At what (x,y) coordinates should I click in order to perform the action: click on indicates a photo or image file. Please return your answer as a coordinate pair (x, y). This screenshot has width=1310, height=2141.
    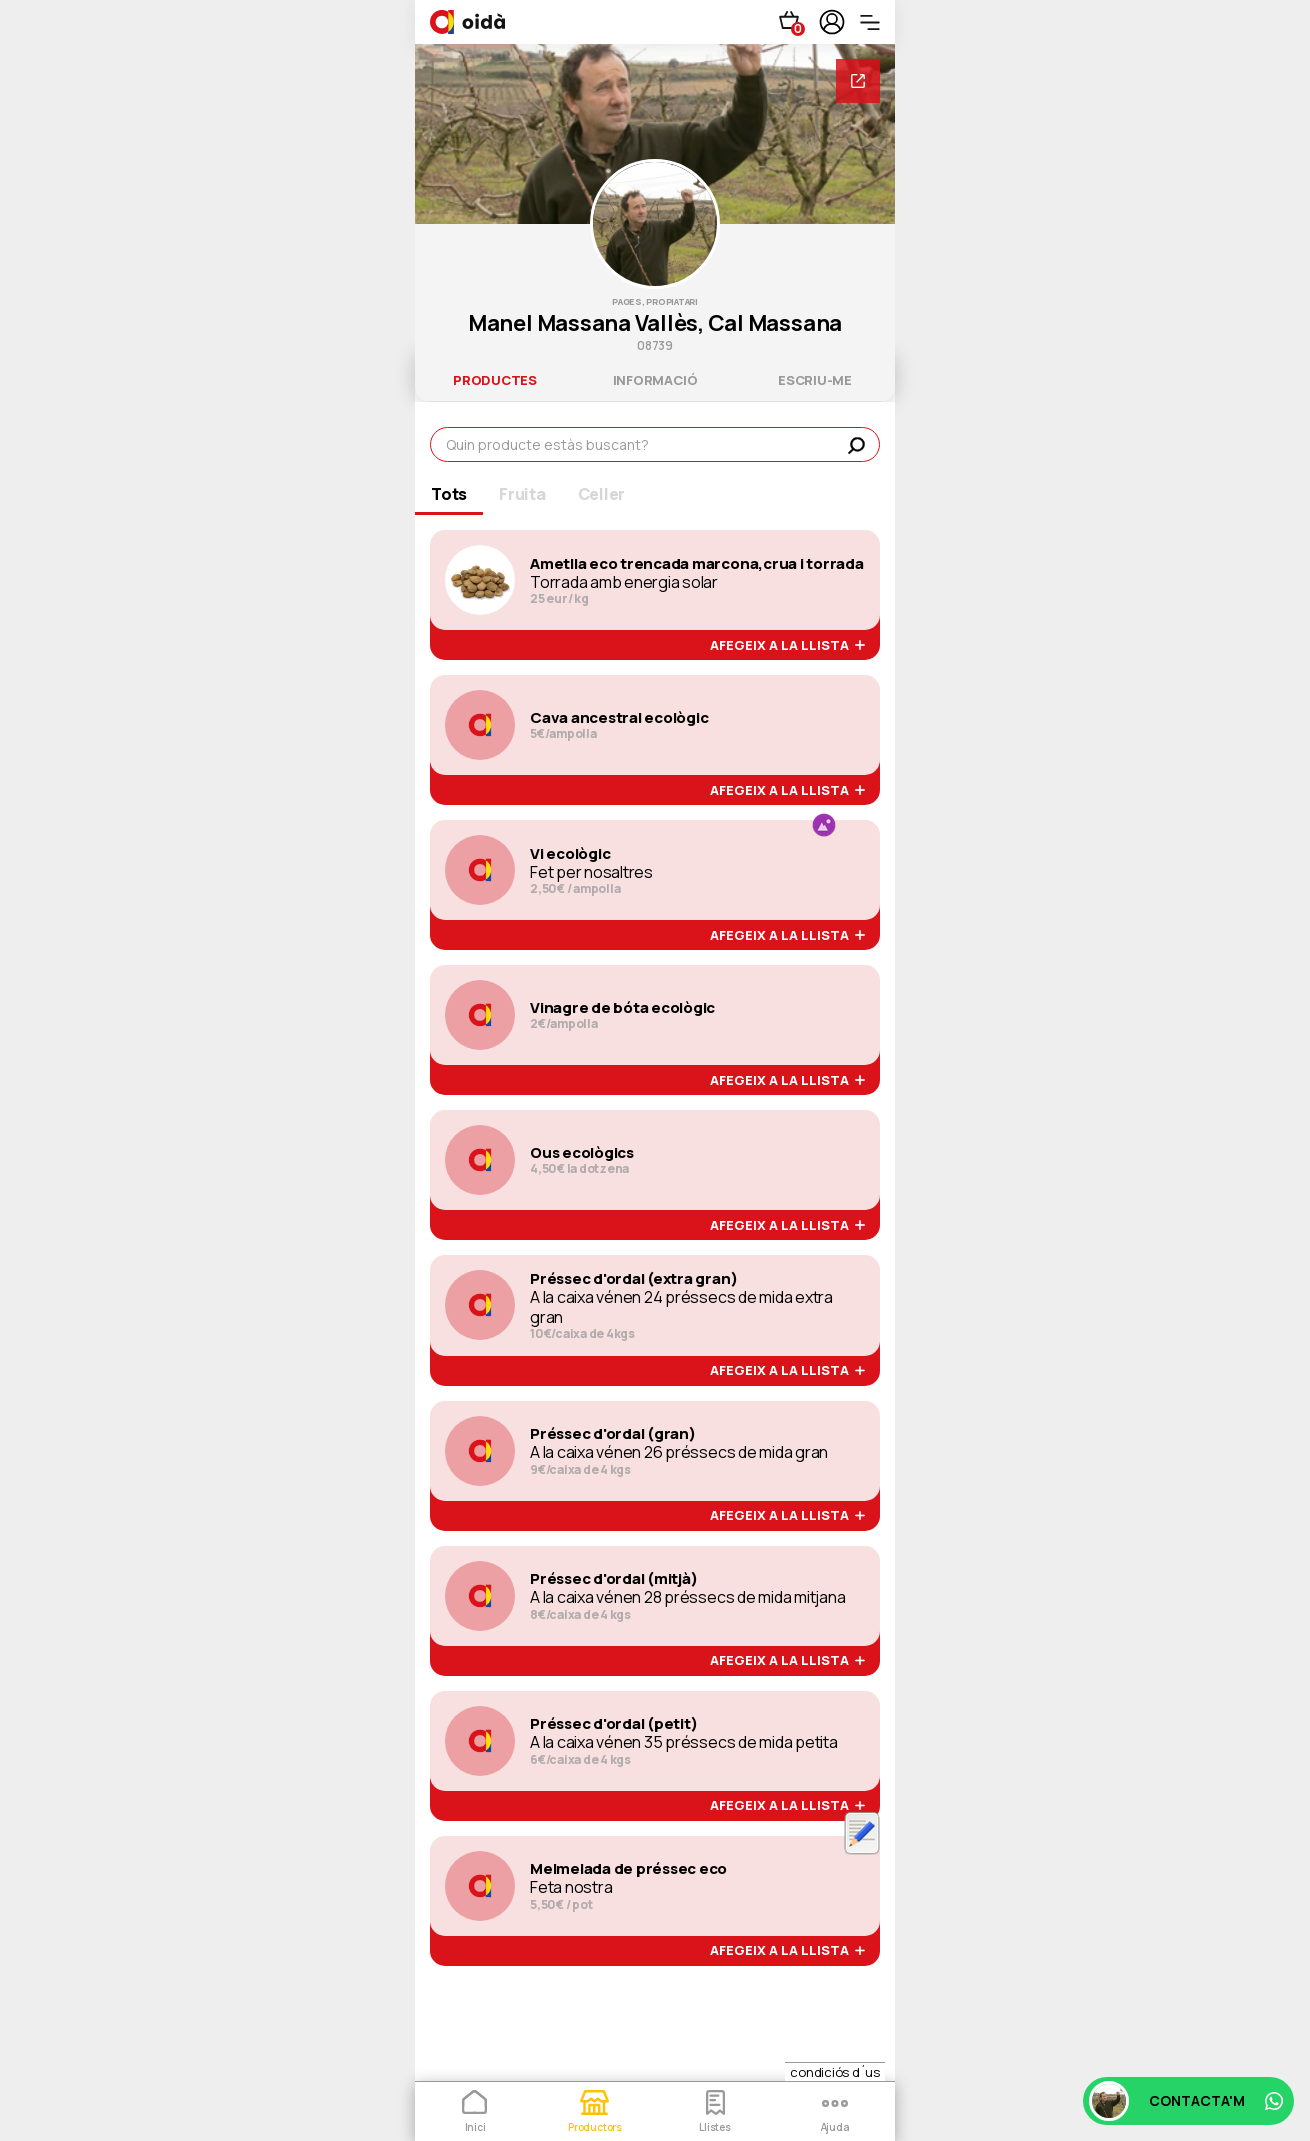
    Looking at the image, I should click on (824, 825).